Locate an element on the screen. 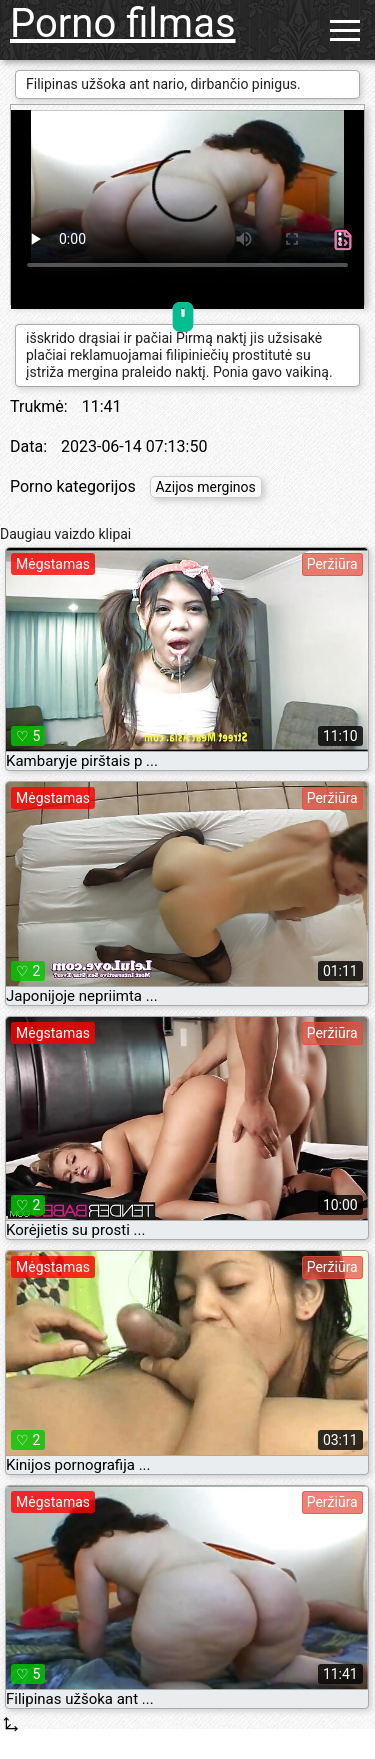  adjust mouse or pointer settings is located at coordinates (183, 317).